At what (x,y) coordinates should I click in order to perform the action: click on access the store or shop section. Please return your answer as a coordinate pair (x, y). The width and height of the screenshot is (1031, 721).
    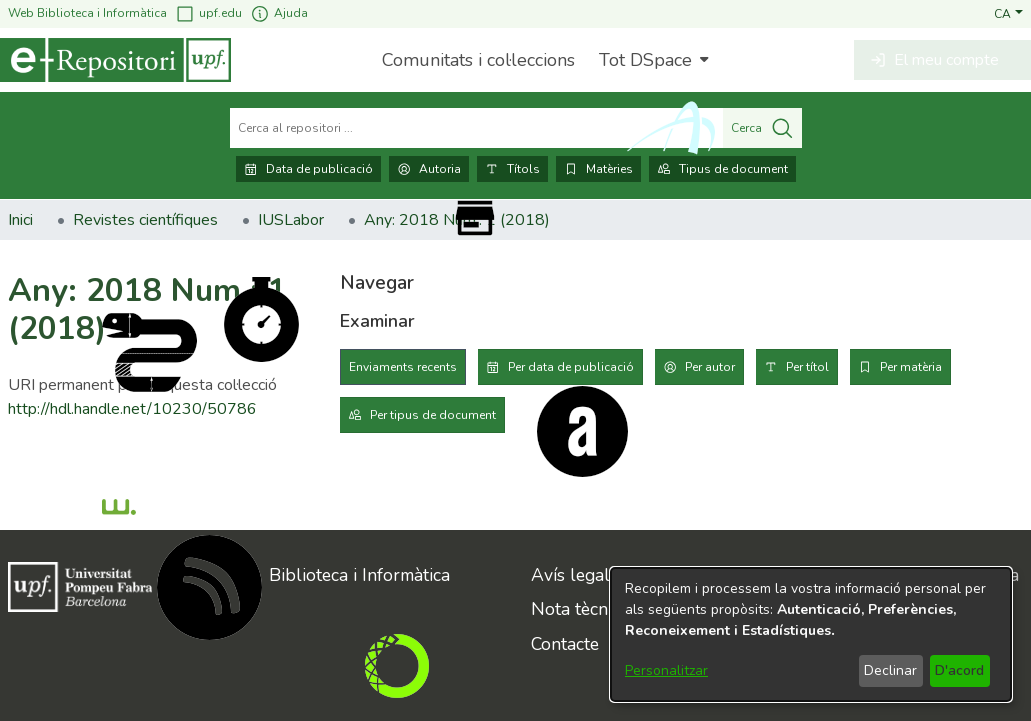
    Looking at the image, I should click on (475, 218).